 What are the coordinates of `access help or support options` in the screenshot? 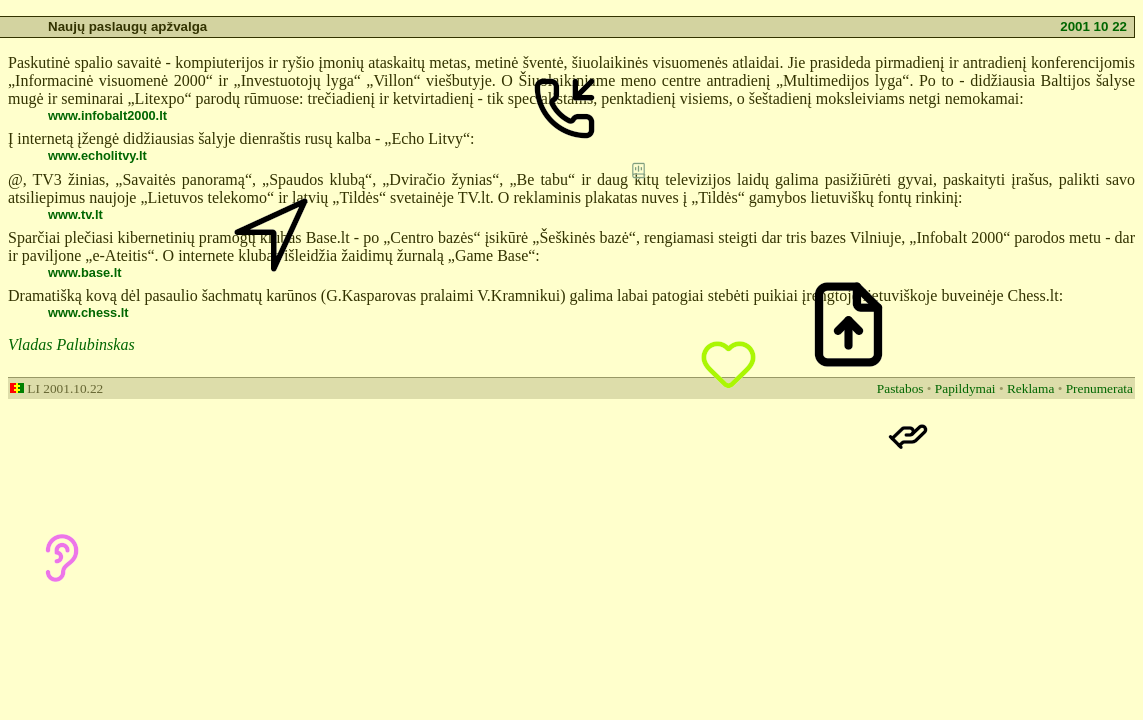 It's located at (908, 435).